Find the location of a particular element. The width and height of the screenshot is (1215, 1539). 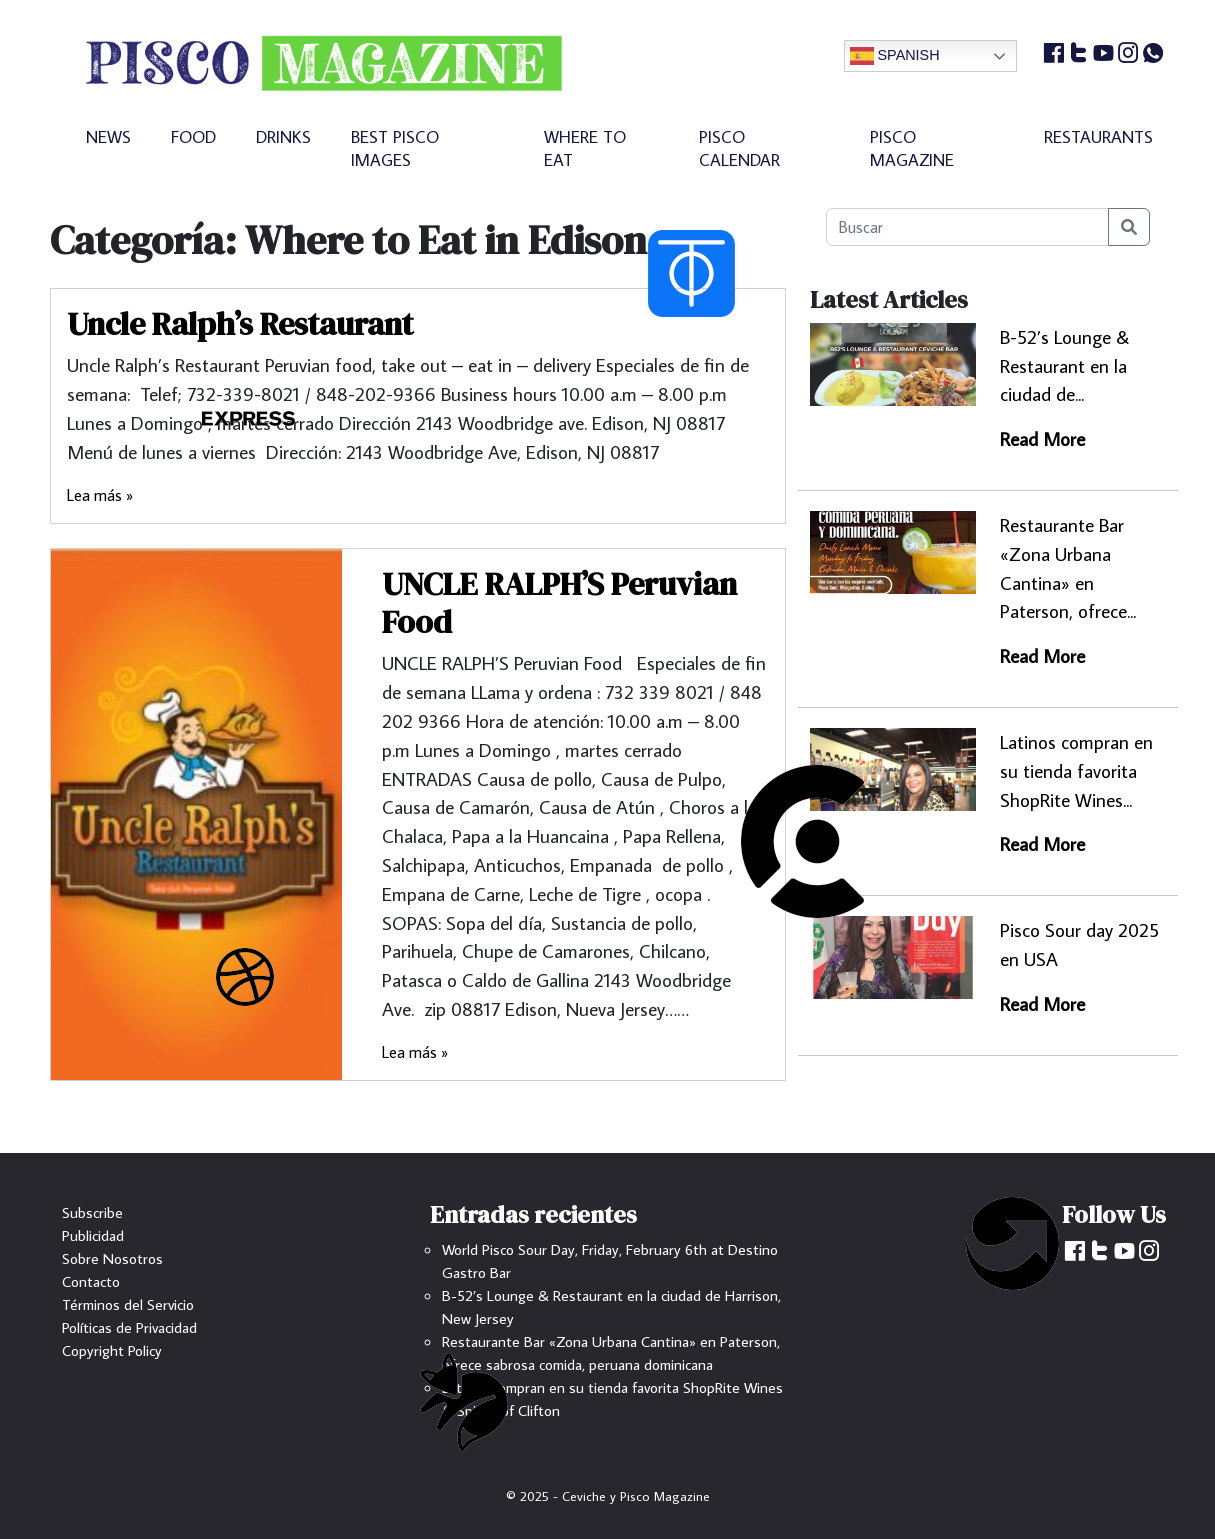

visit the Express clothing retailer website is located at coordinates (248, 418).